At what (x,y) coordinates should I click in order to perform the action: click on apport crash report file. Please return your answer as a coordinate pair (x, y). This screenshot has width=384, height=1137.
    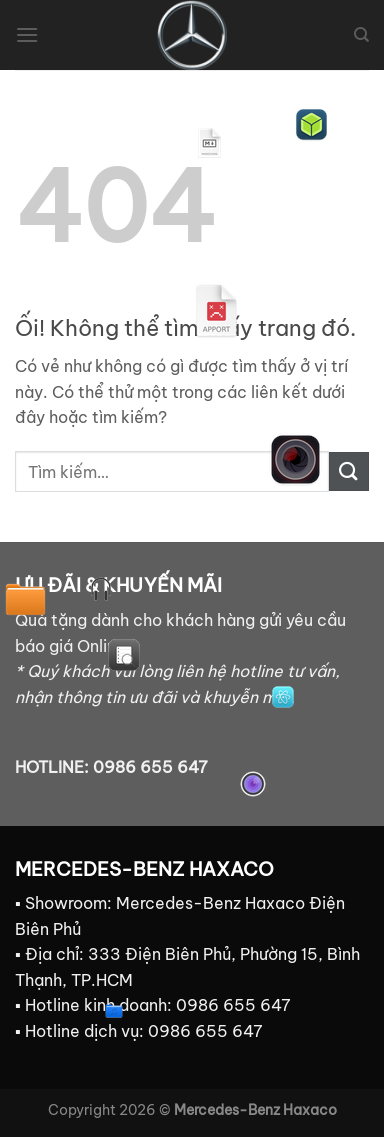
    Looking at the image, I should click on (216, 311).